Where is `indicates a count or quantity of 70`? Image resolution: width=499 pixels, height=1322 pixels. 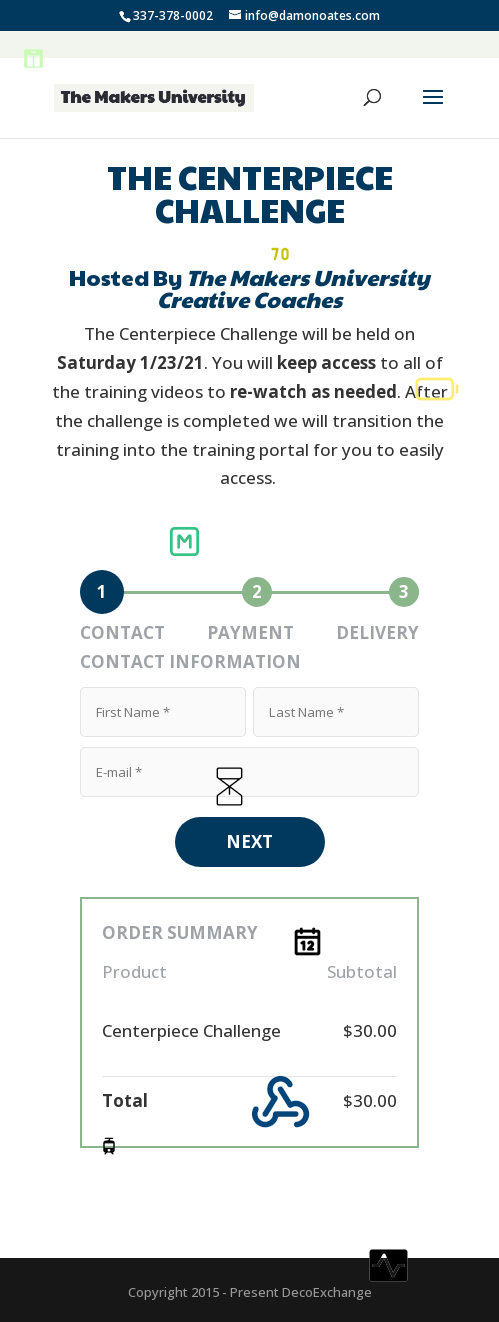 indicates a count or quantity of 70 is located at coordinates (280, 254).